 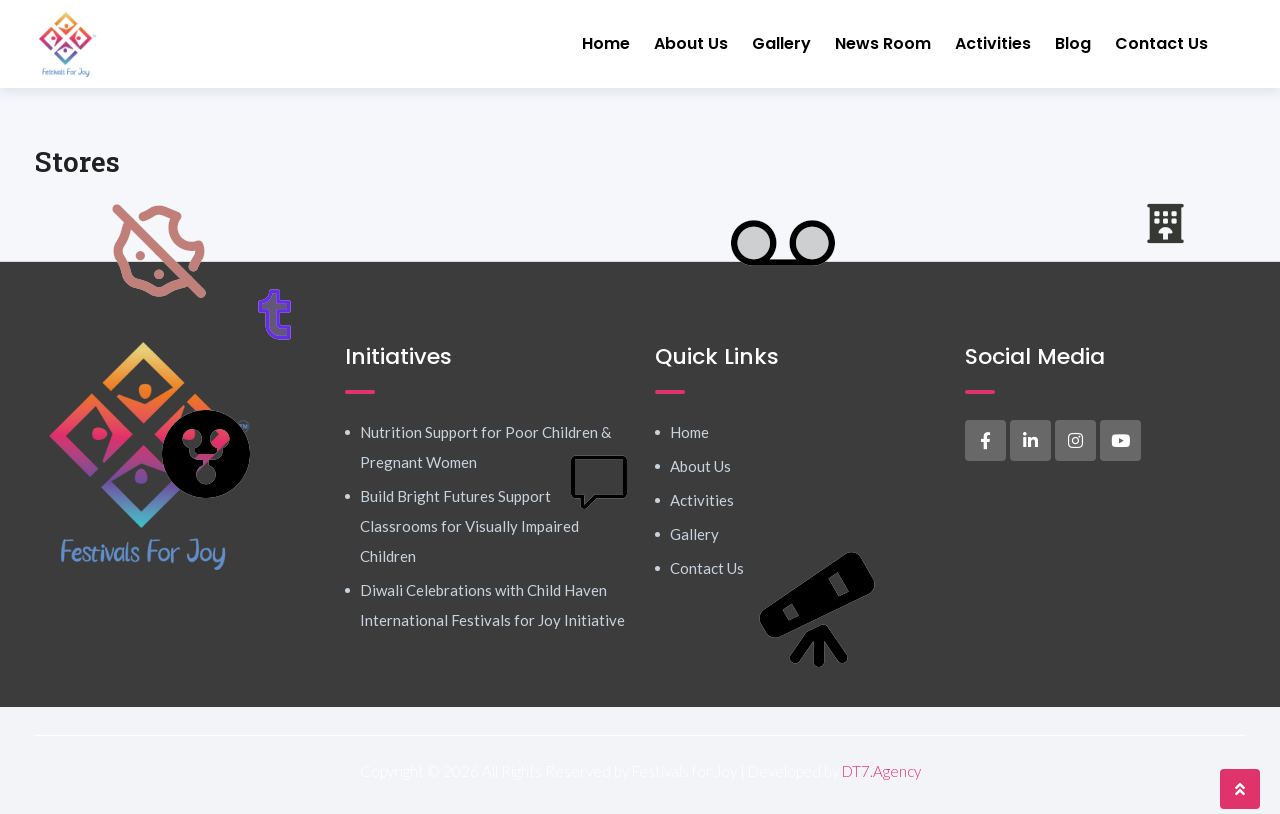 I want to click on explore or discover new content, so click(x=817, y=609).